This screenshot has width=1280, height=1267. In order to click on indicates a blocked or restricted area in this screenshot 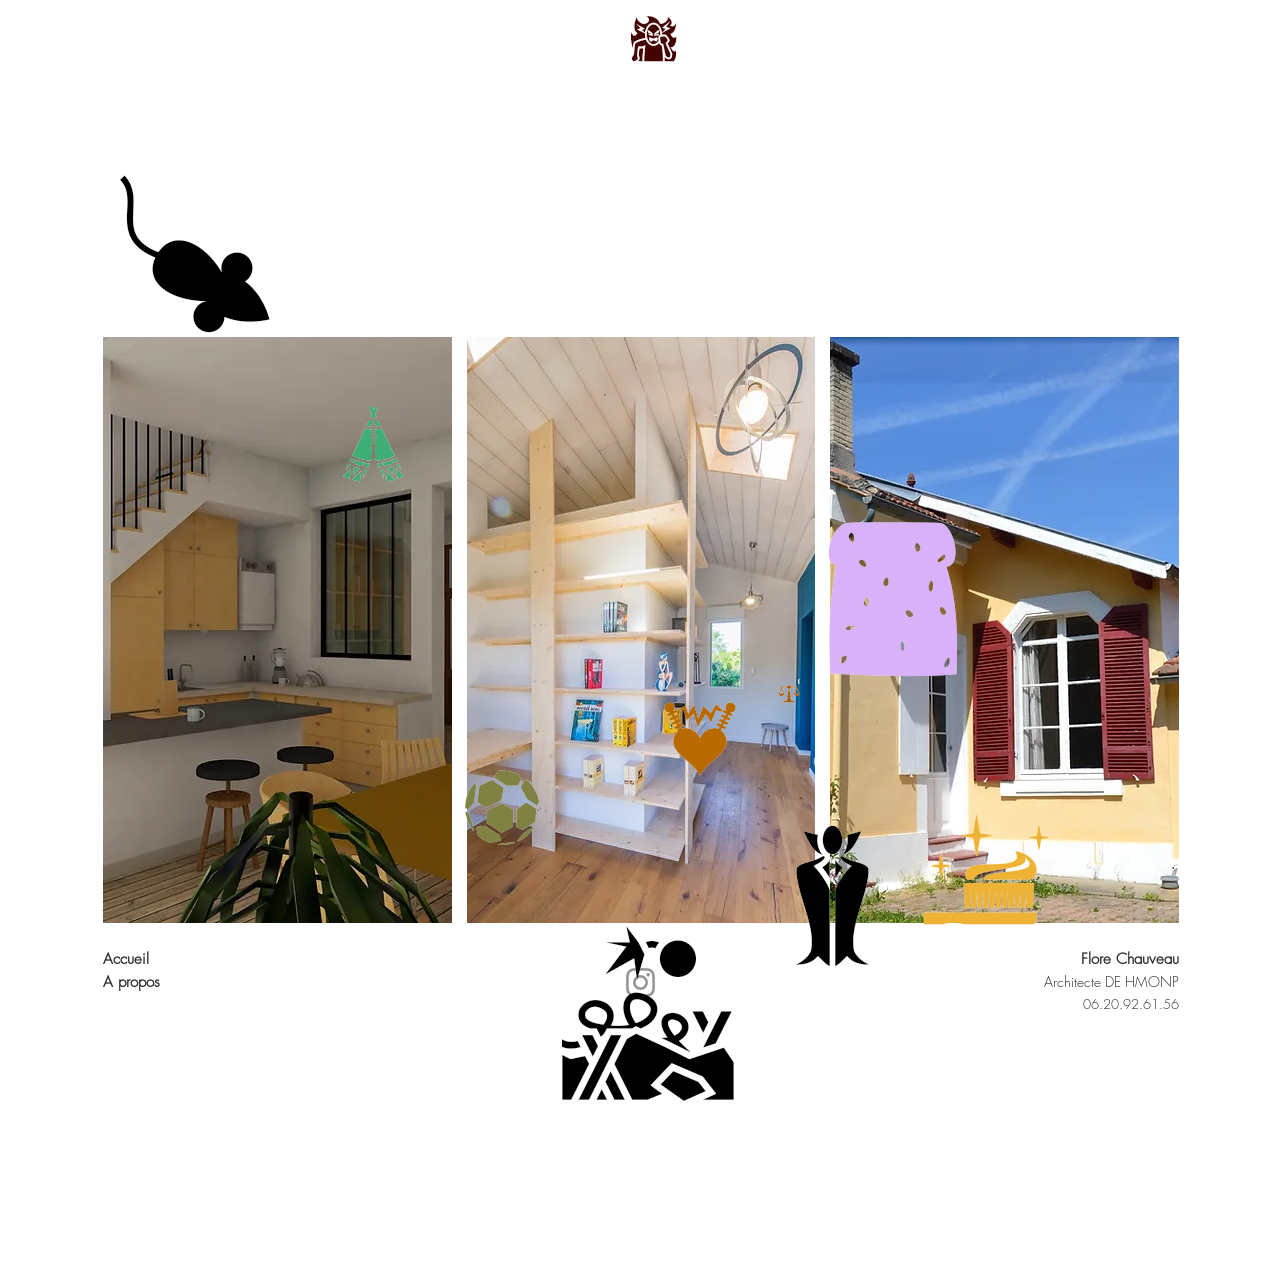, I will do `click(648, 1014)`.